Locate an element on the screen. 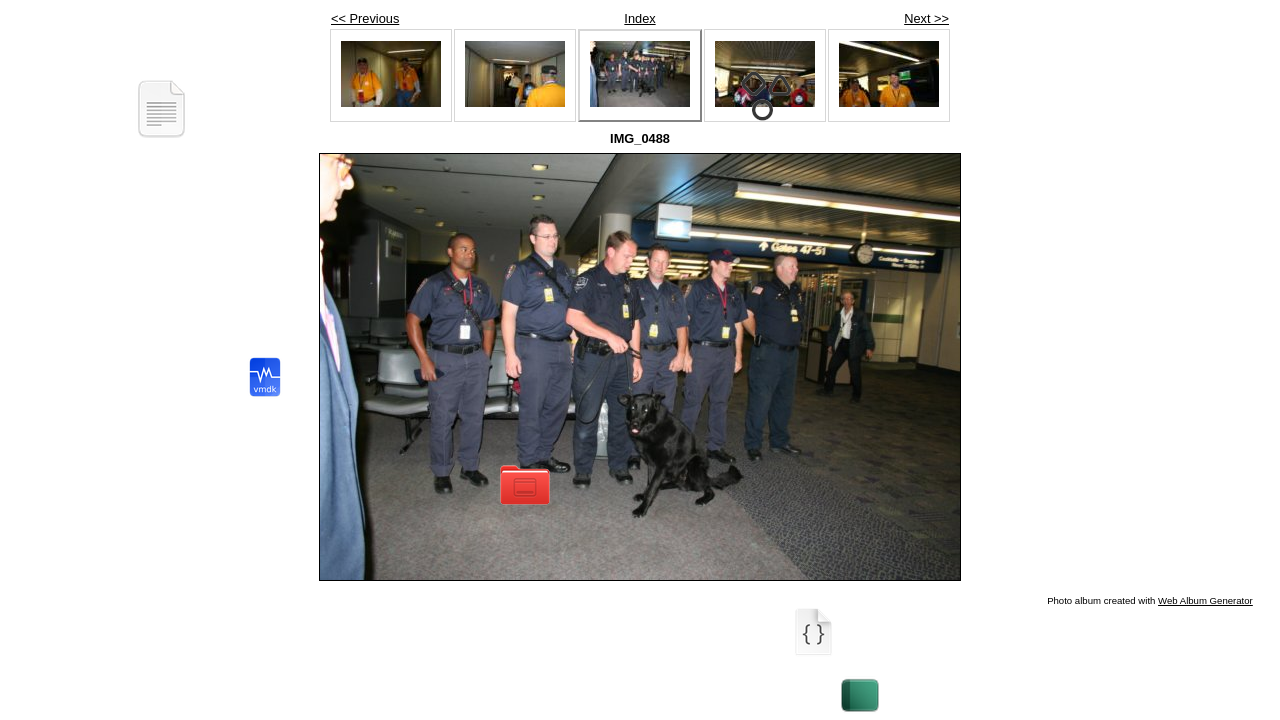 This screenshot has height=720, width=1280. virtualbox virtual disk image file is located at coordinates (265, 377).